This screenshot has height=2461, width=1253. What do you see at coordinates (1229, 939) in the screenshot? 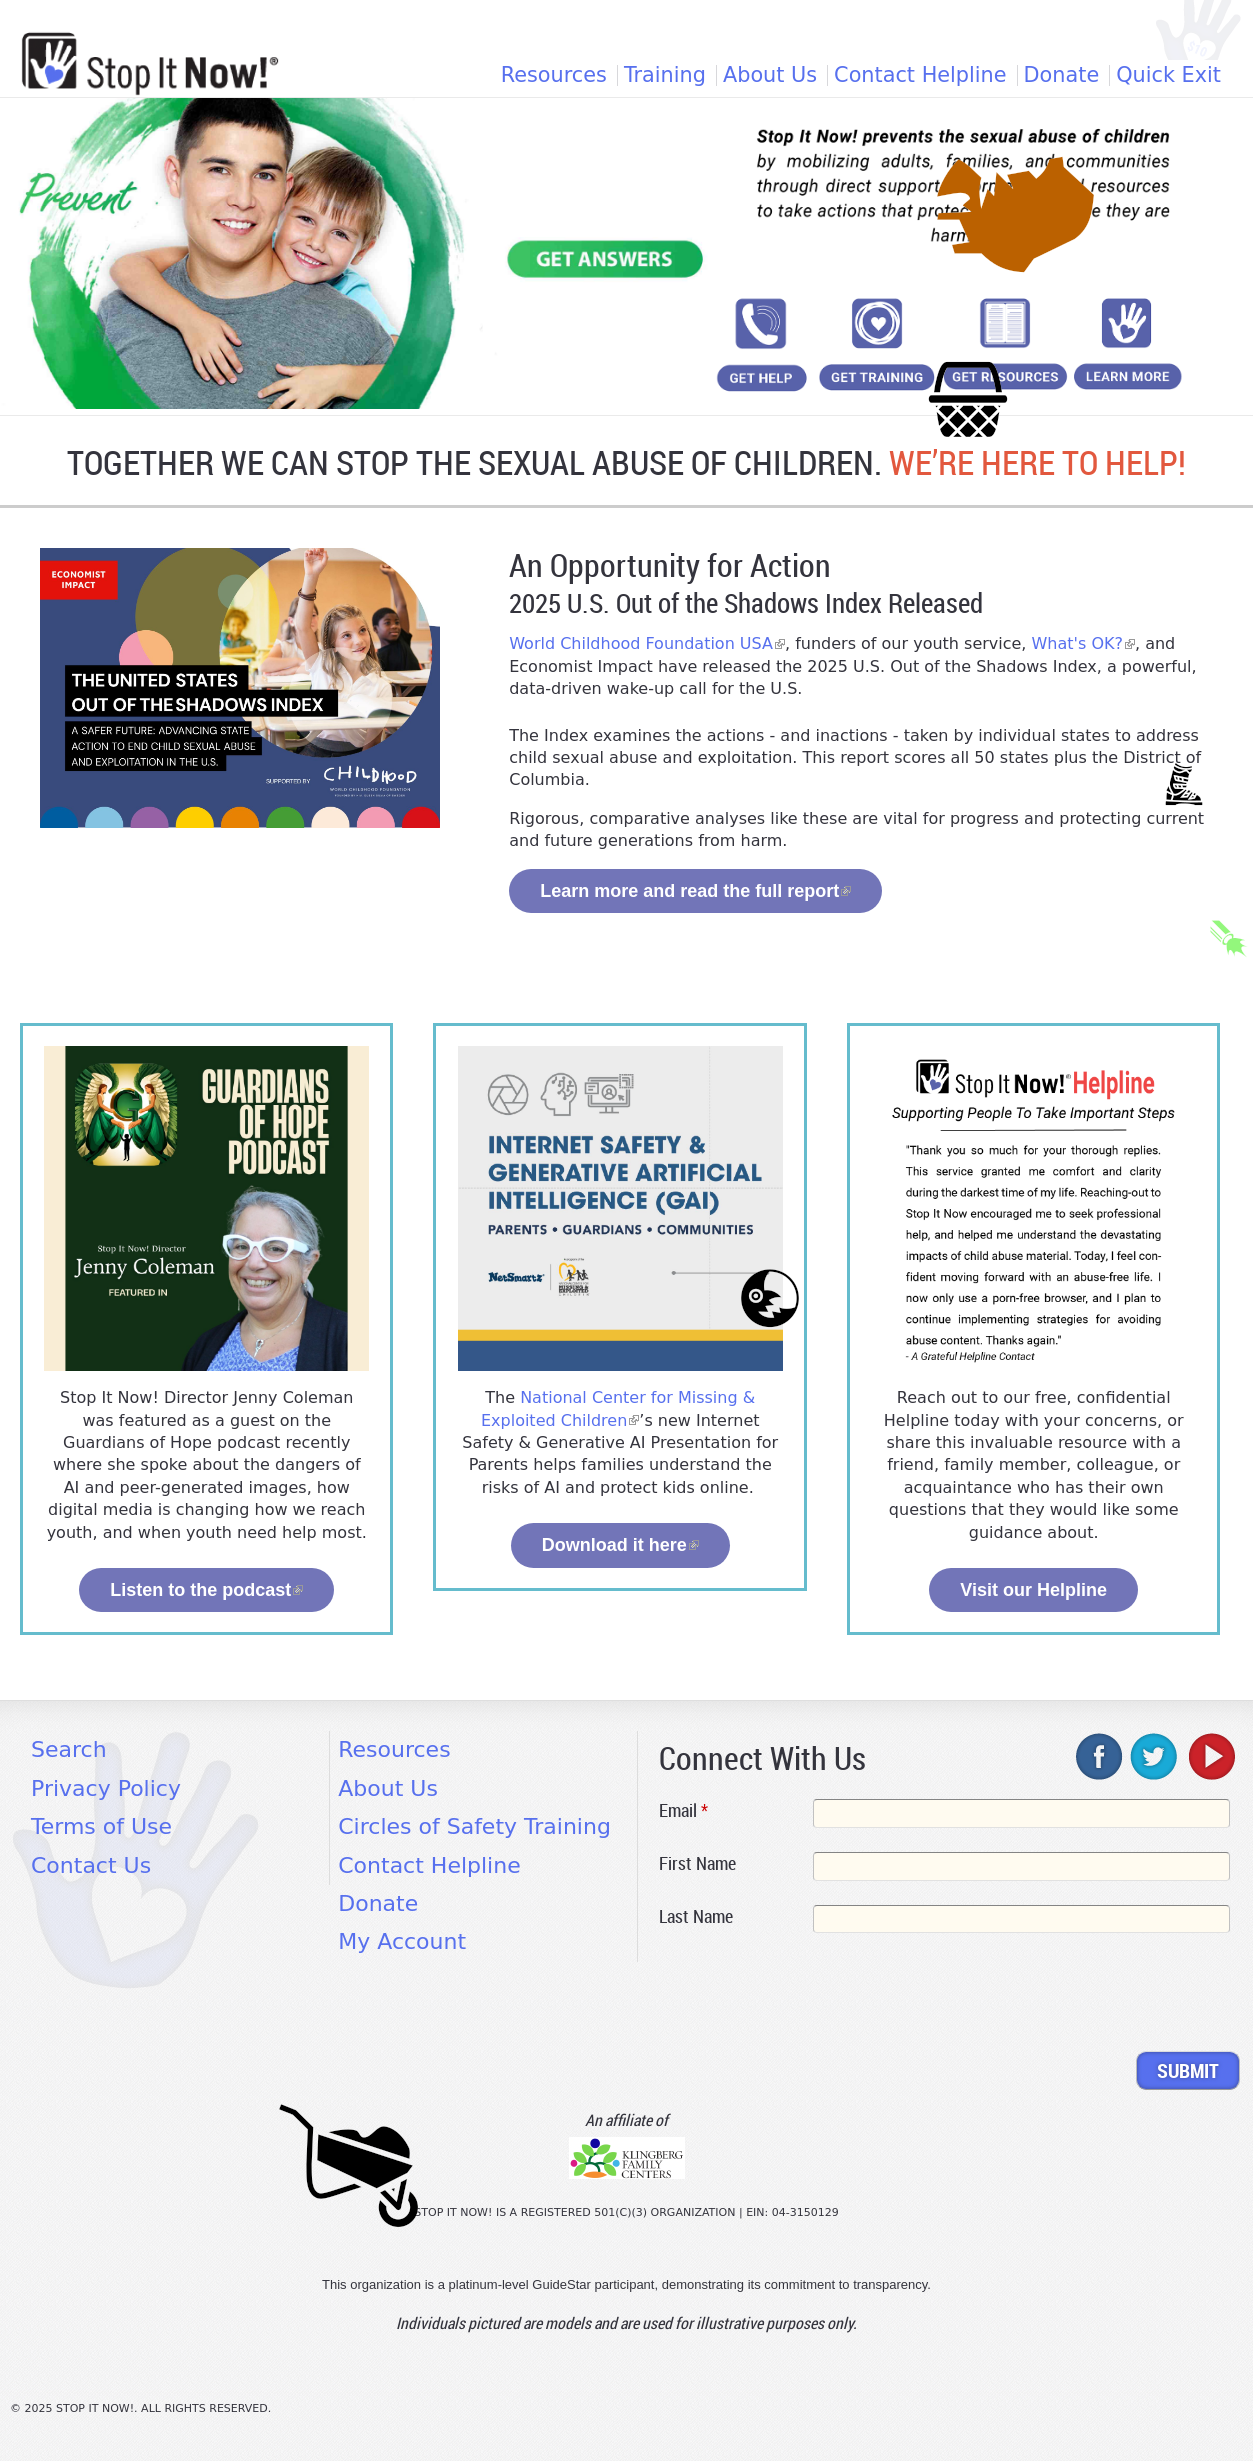
I see `indicates weapon fired or shooting action` at bounding box center [1229, 939].